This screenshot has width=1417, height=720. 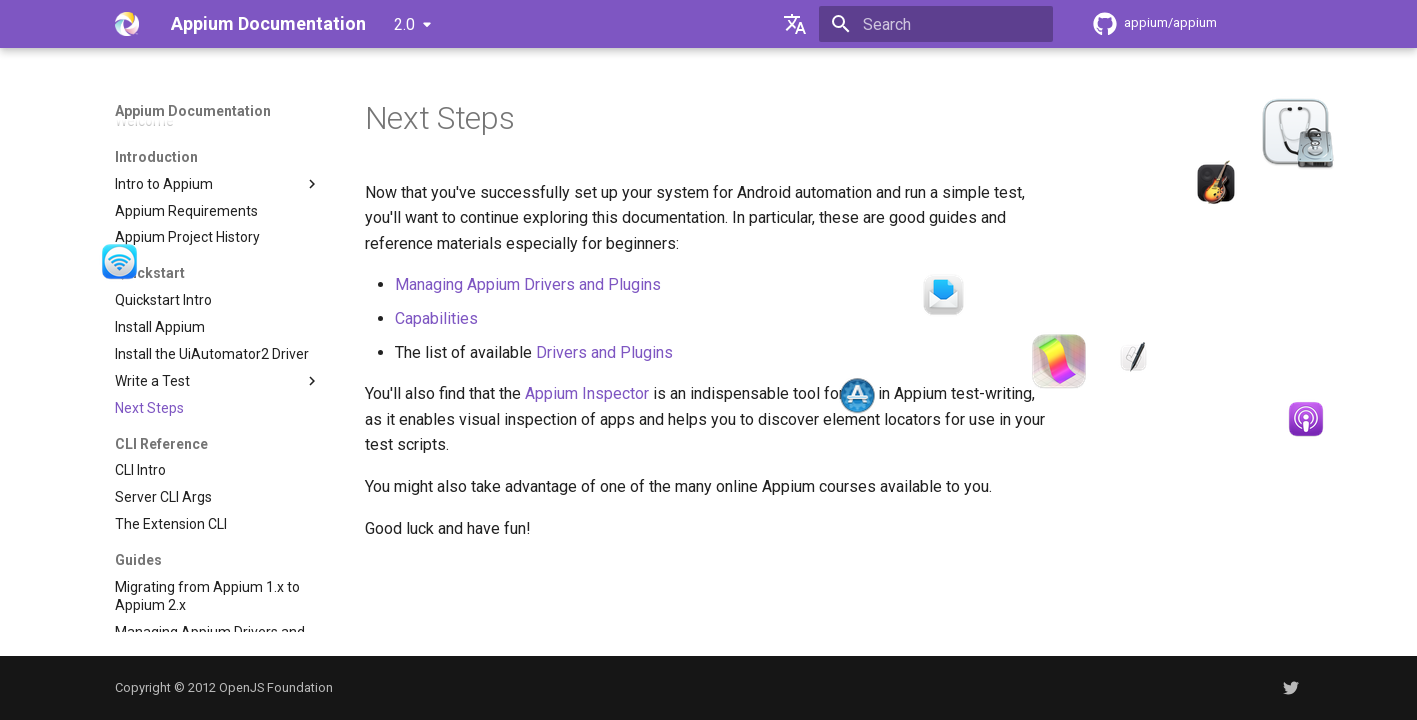 What do you see at coordinates (1133, 357) in the screenshot?
I see `open script editor to write or edit applescript code` at bounding box center [1133, 357].